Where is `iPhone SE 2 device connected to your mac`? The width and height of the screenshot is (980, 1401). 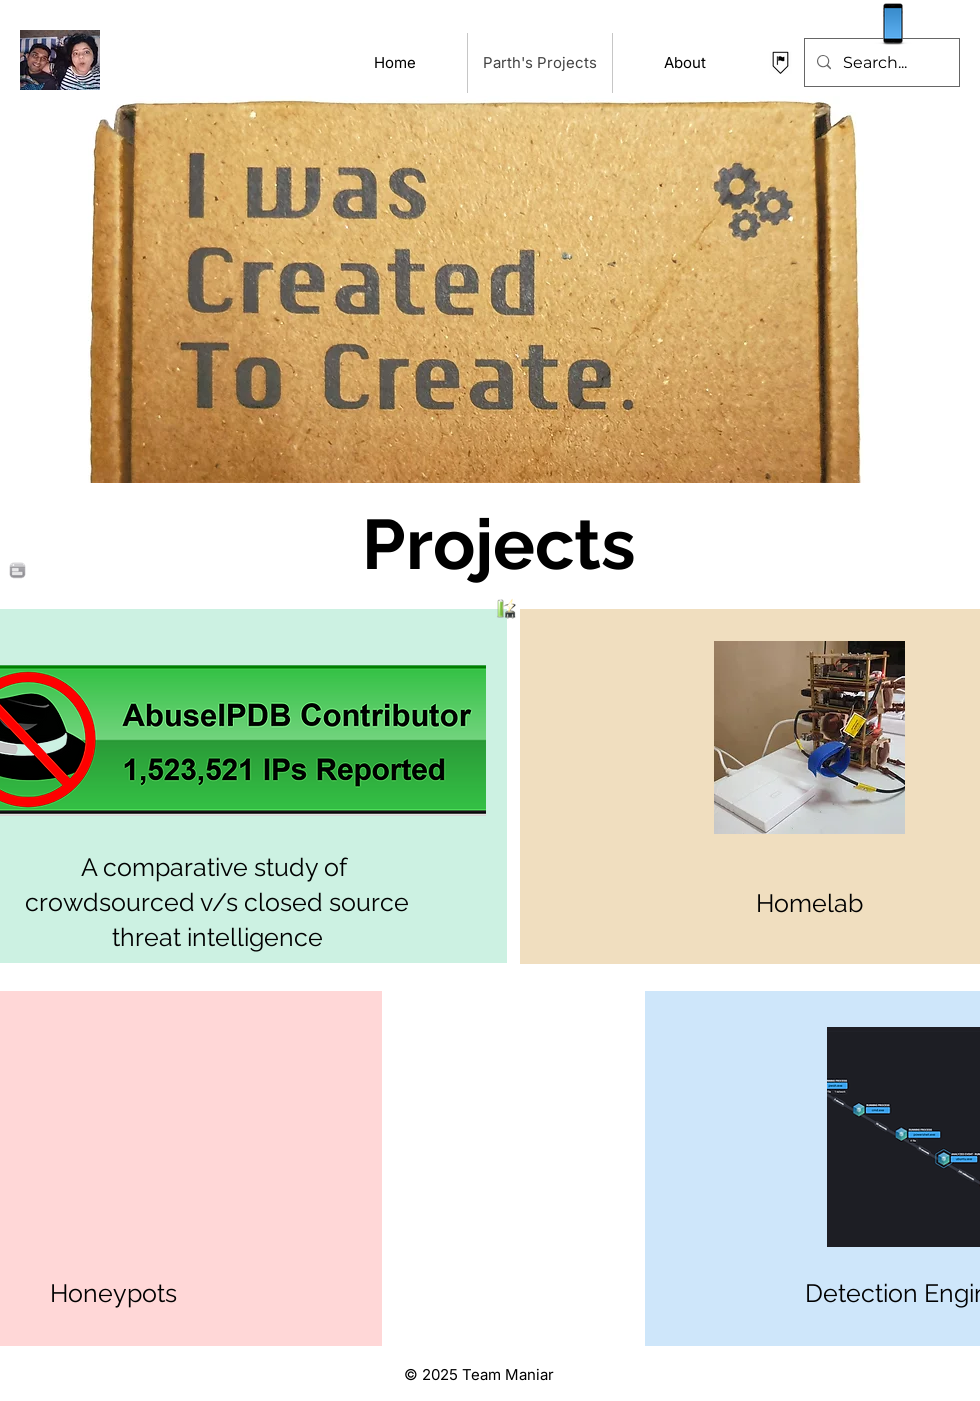
iPhone SE 2 device connected to your mac is located at coordinates (893, 24).